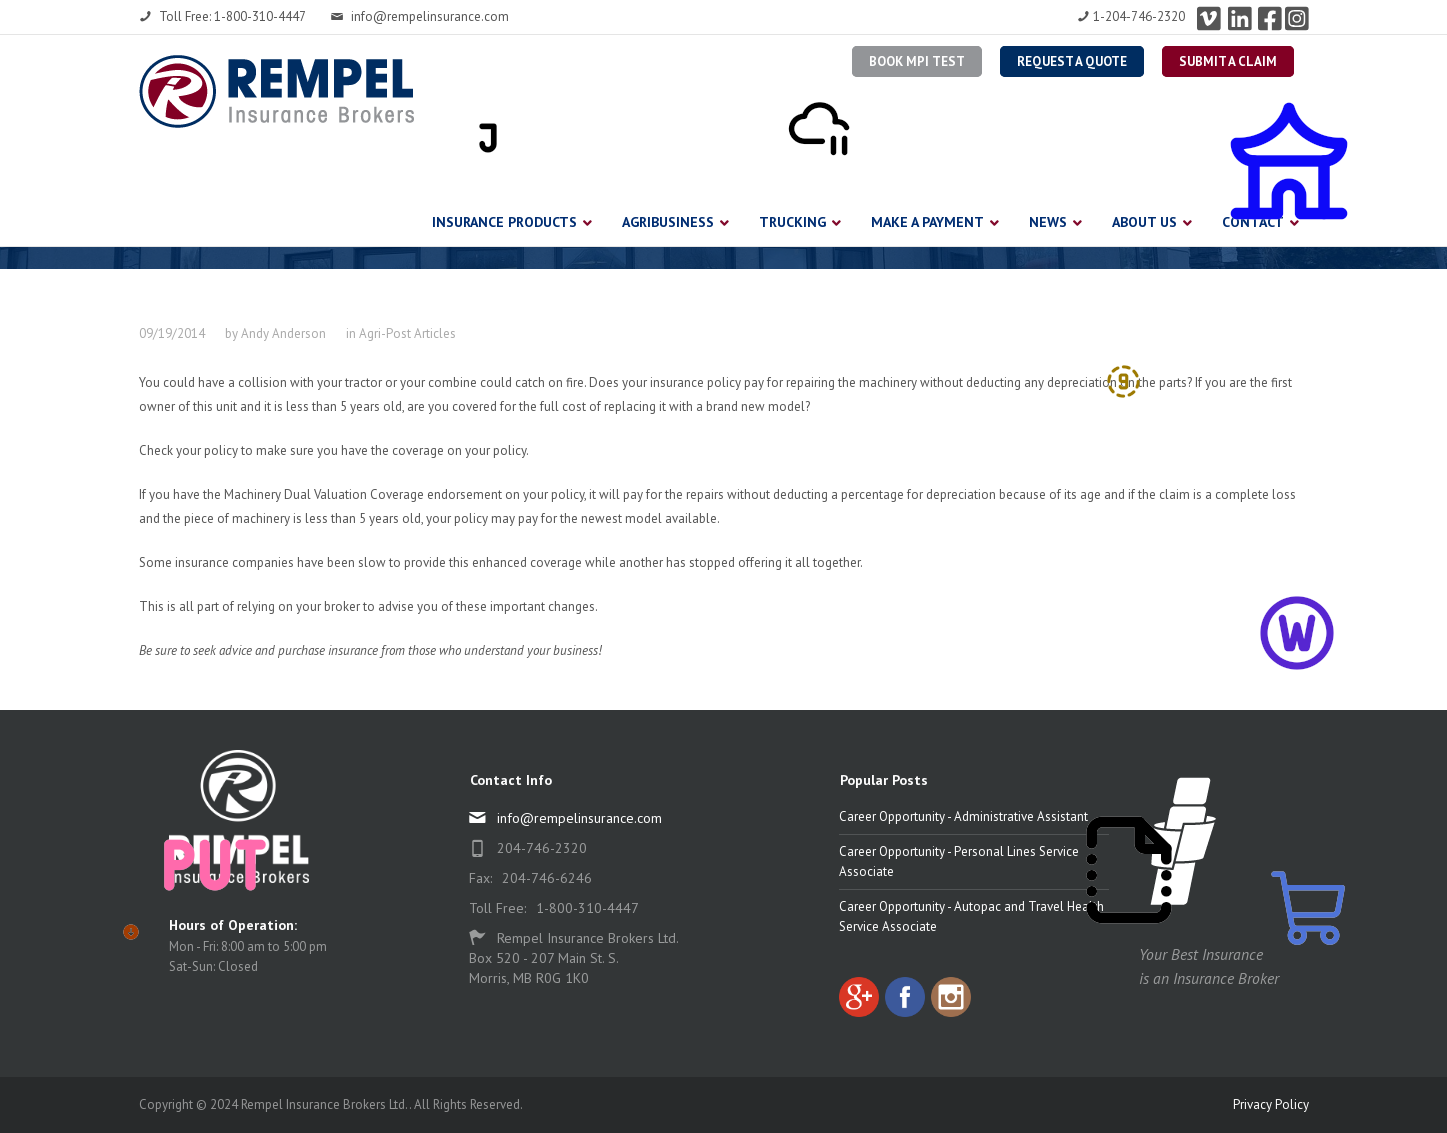 Image resolution: width=1447 pixels, height=1133 pixels. Describe the element at coordinates (1309, 909) in the screenshot. I see `view your shopping cart` at that location.